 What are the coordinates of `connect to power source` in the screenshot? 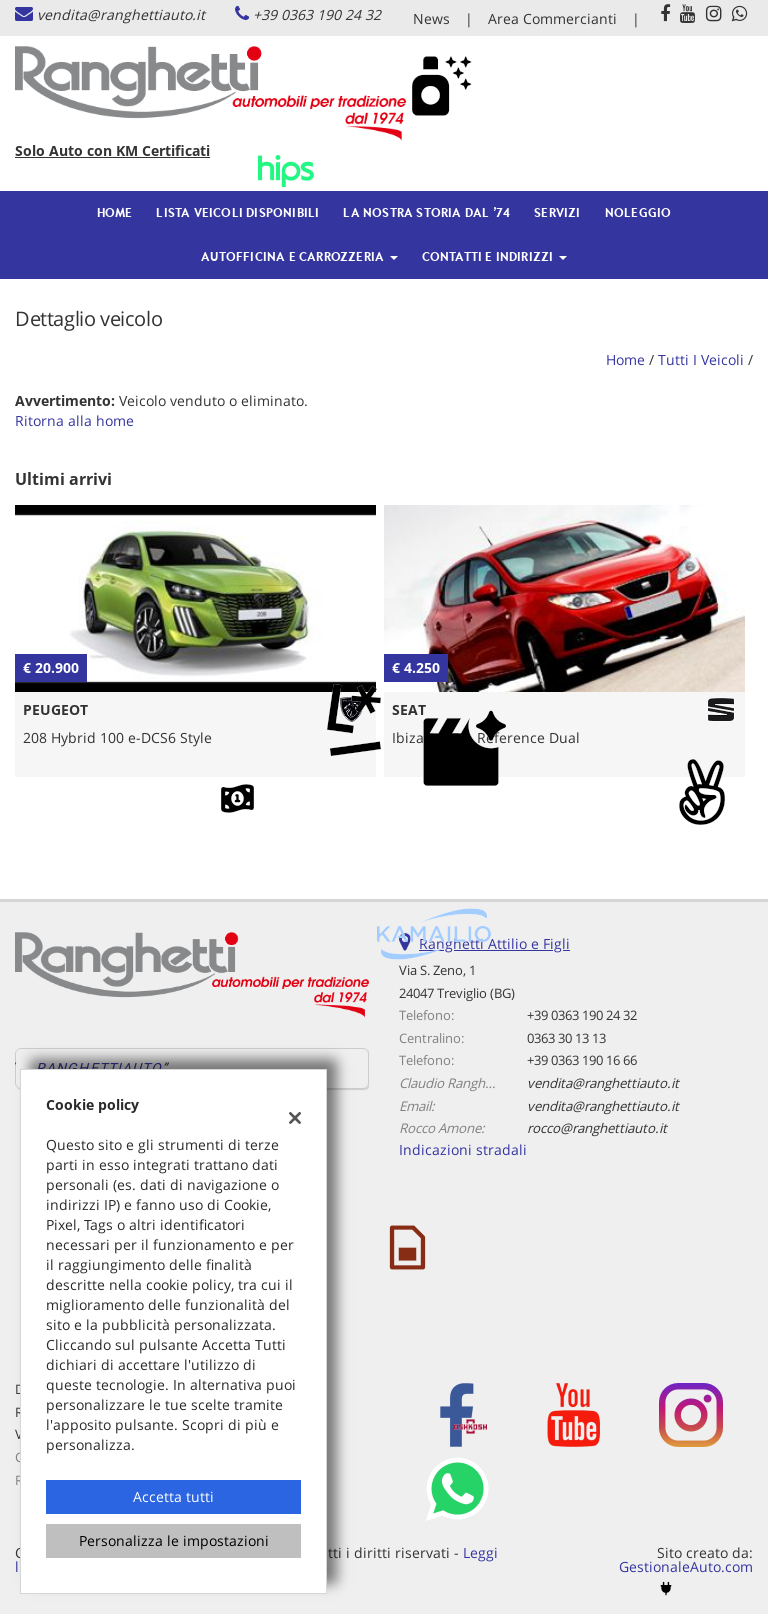 It's located at (666, 1589).